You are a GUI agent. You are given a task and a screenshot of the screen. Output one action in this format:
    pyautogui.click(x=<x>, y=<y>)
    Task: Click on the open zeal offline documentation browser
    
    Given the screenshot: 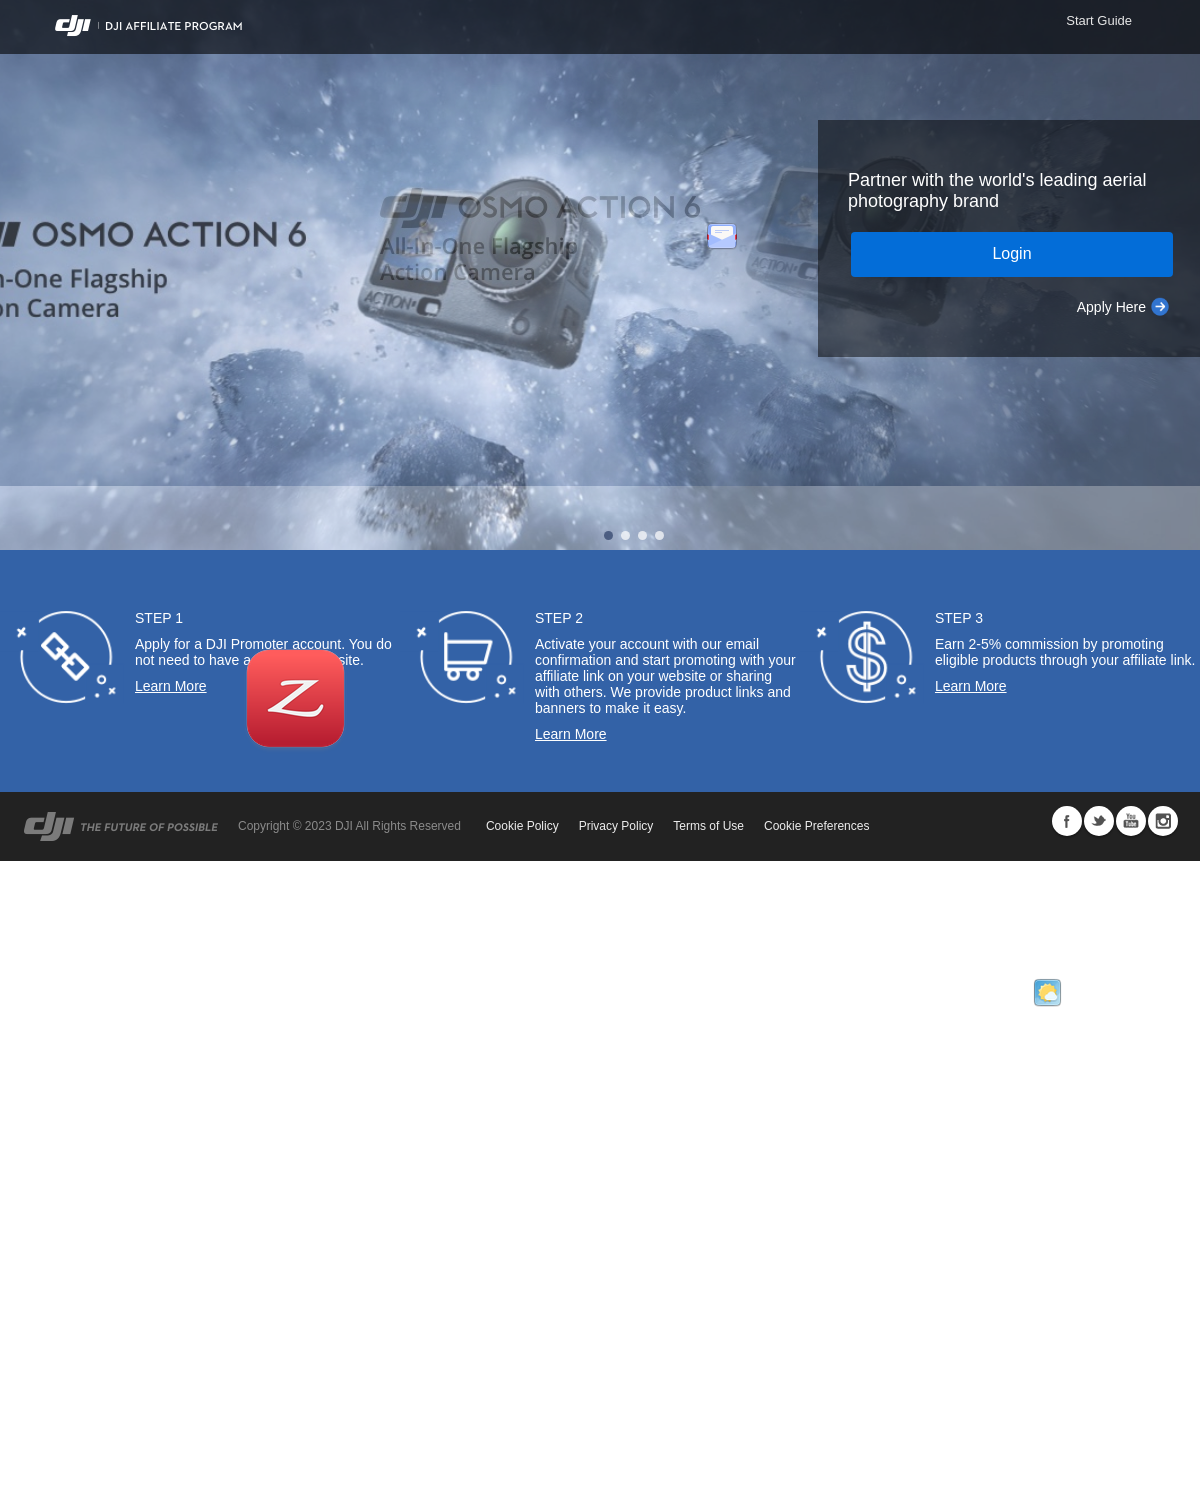 What is the action you would take?
    pyautogui.click(x=295, y=698)
    